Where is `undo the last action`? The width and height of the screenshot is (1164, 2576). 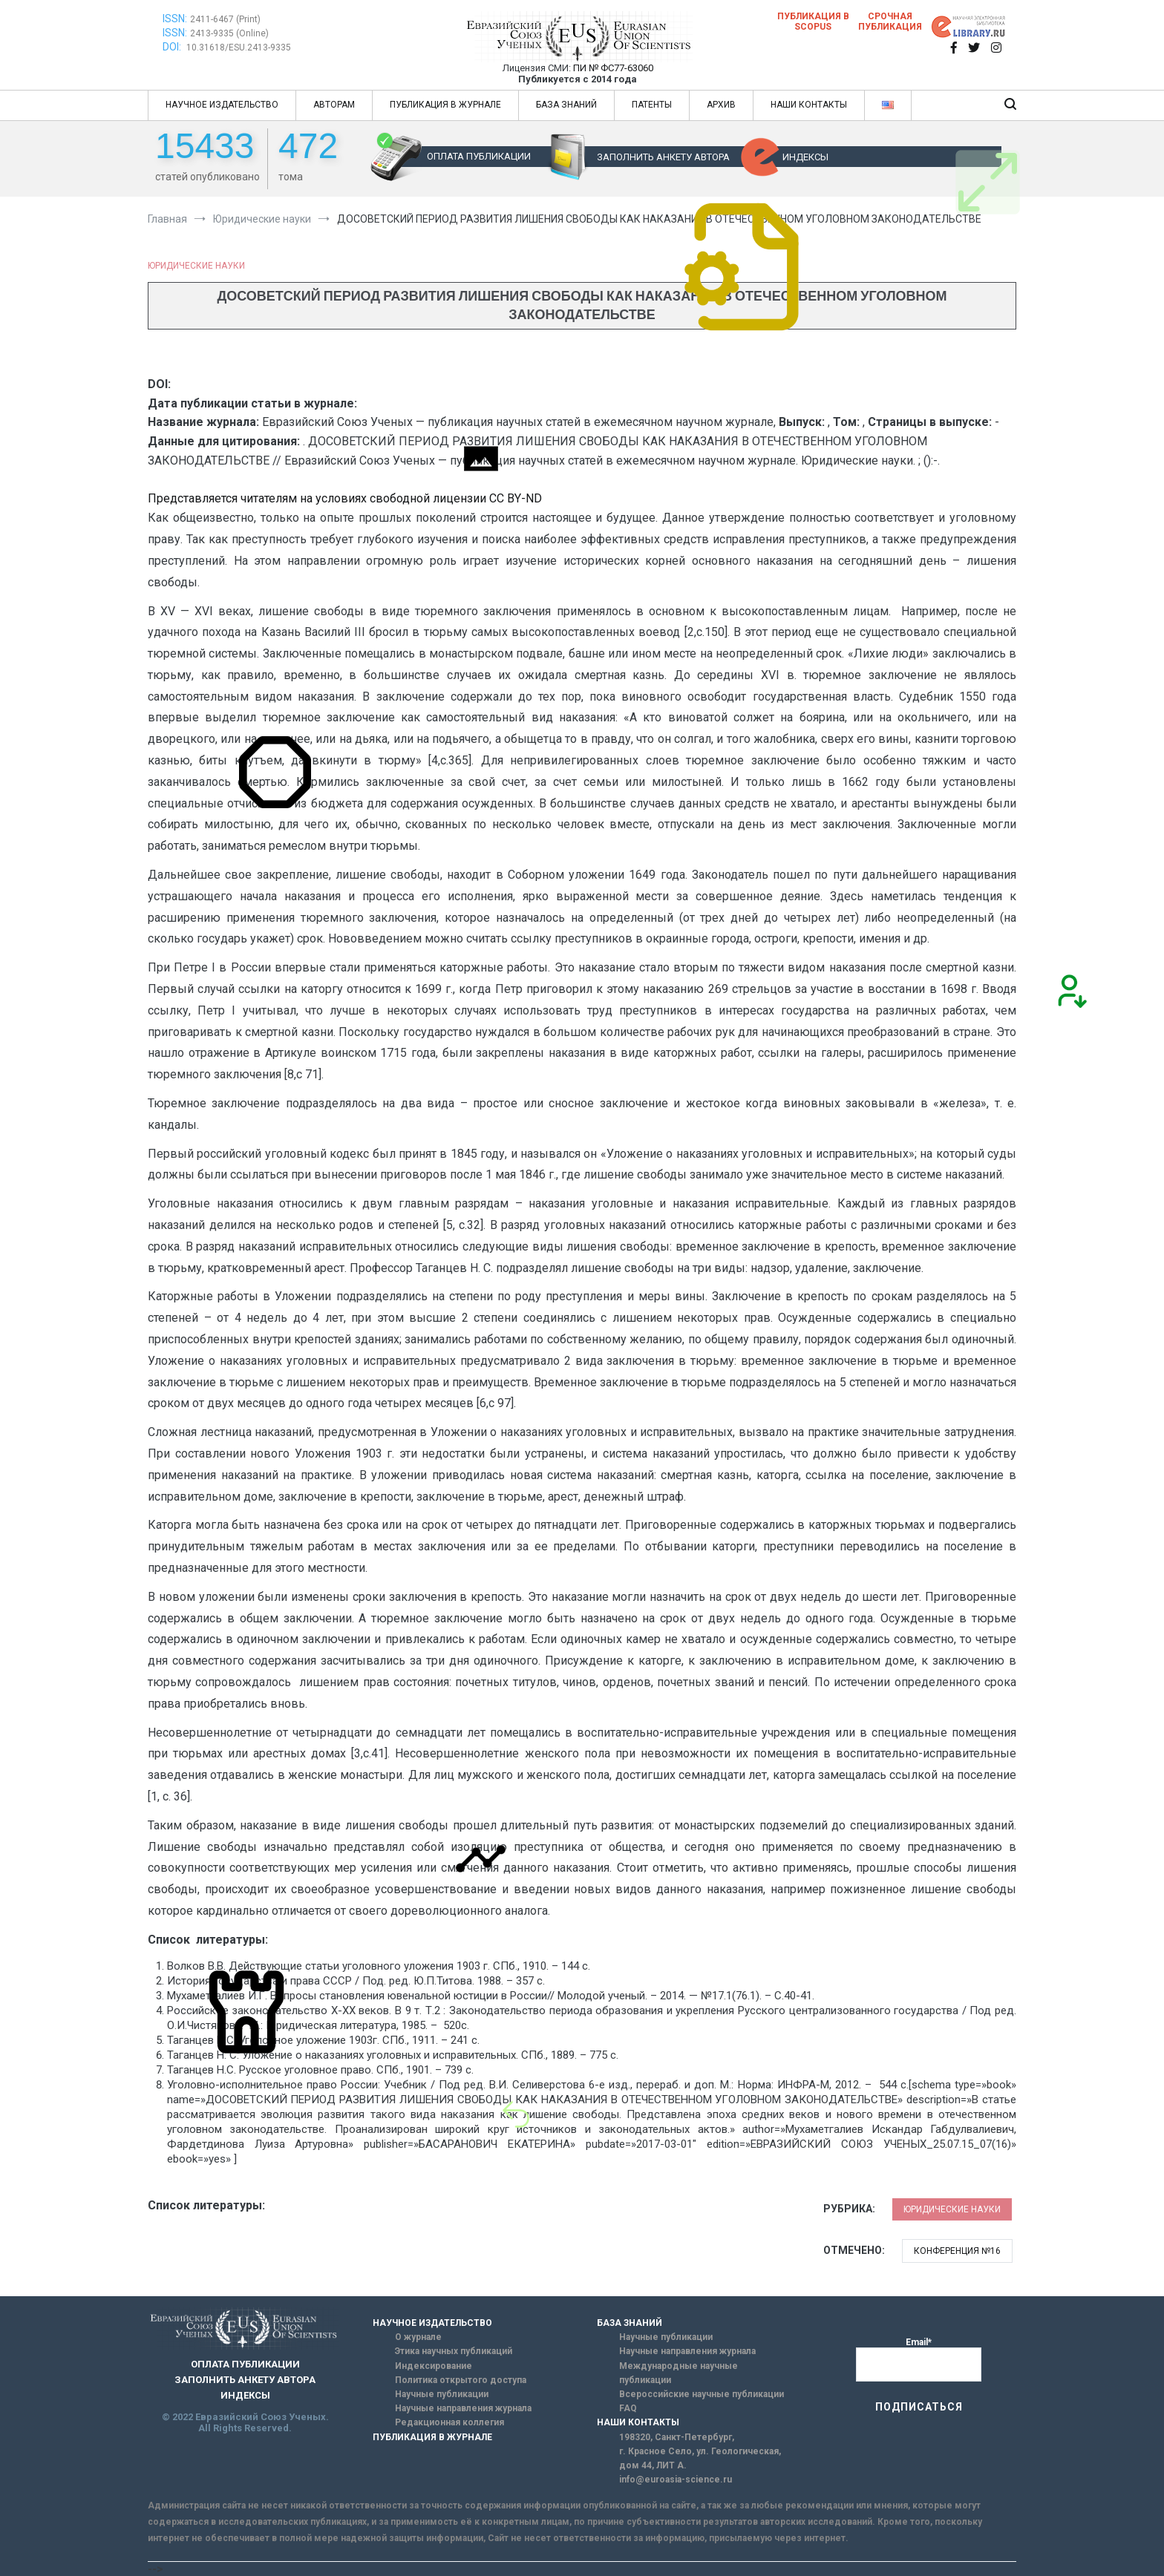
undo the last action is located at coordinates (516, 2114).